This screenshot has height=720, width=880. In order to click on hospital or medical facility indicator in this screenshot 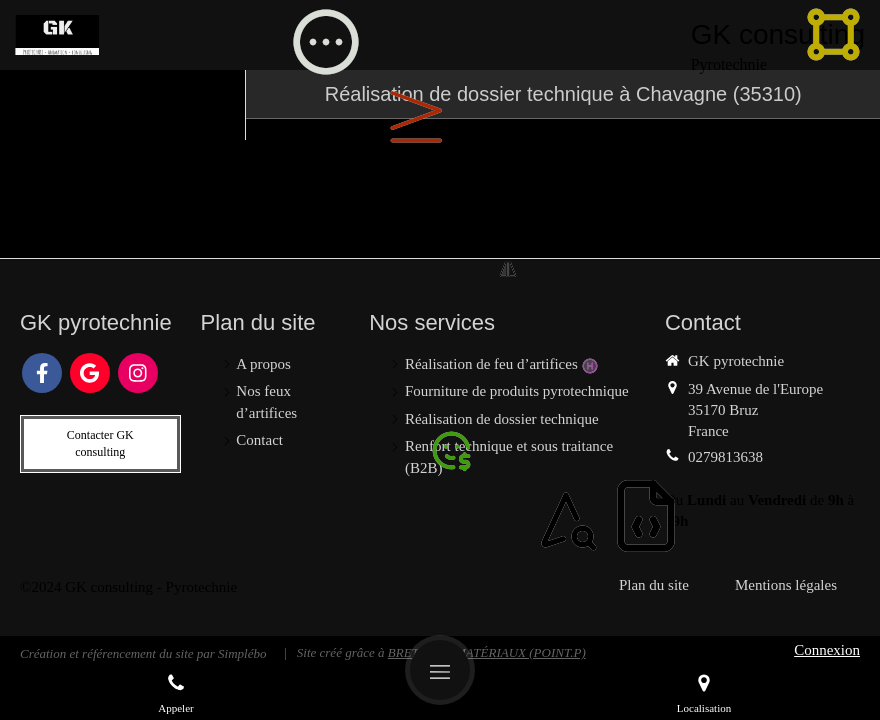, I will do `click(590, 366)`.